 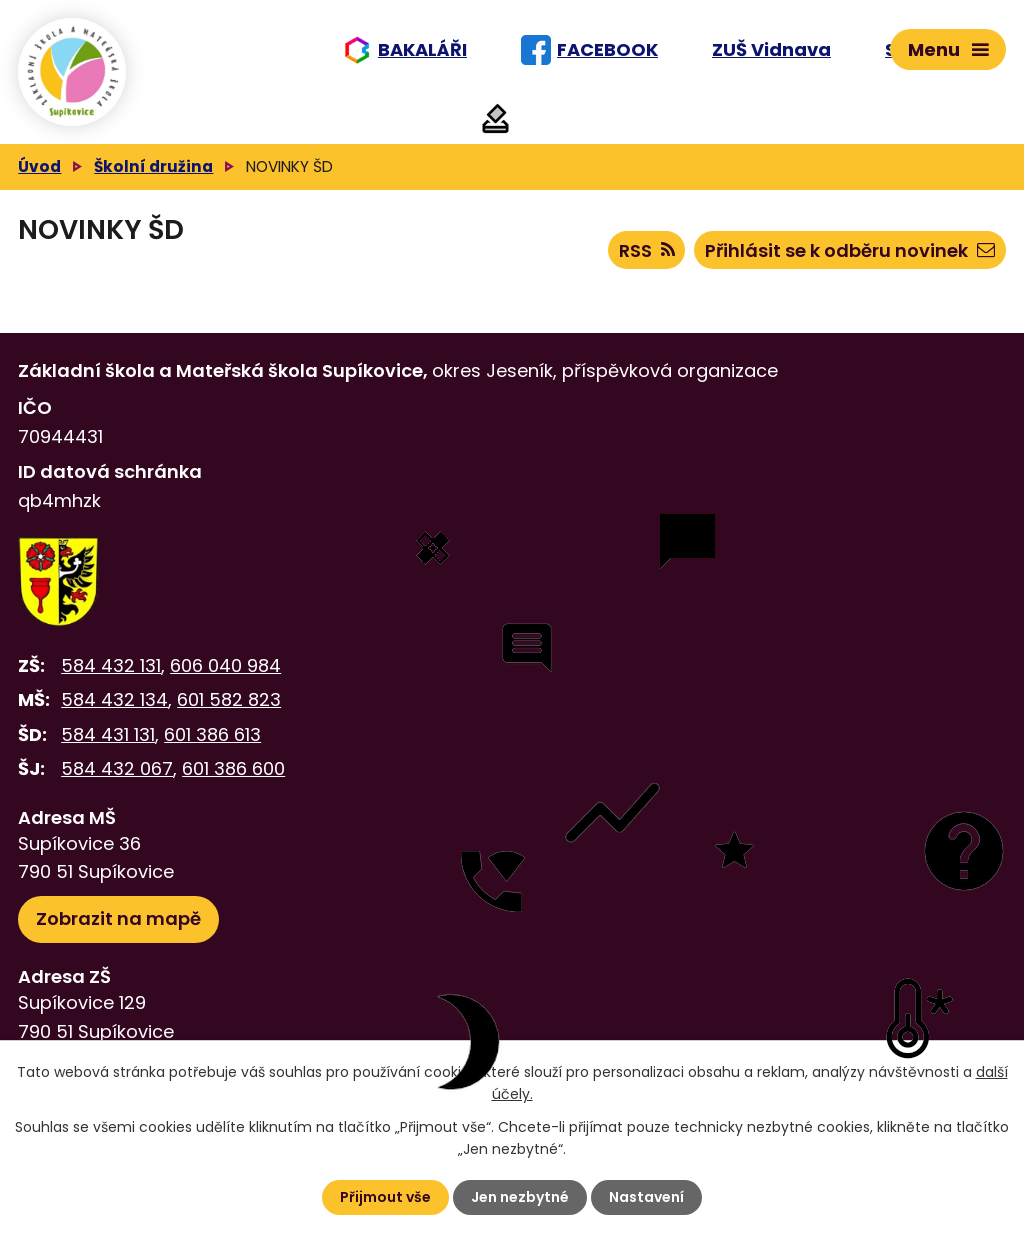 I want to click on open comments section, so click(x=527, y=648).